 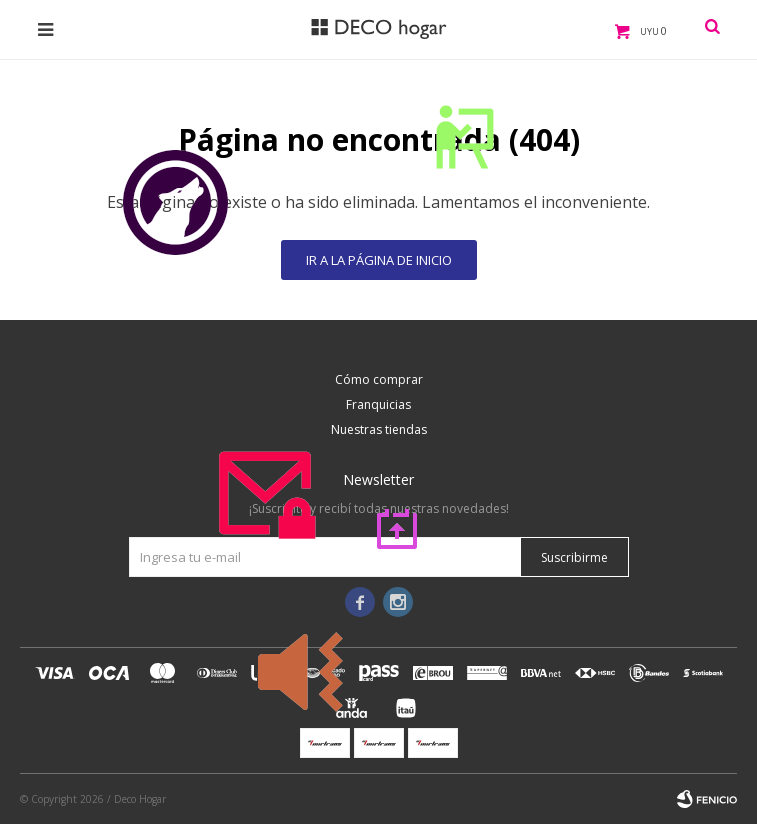 I want to click on start or view a presentation, so click(x=465, y=137).